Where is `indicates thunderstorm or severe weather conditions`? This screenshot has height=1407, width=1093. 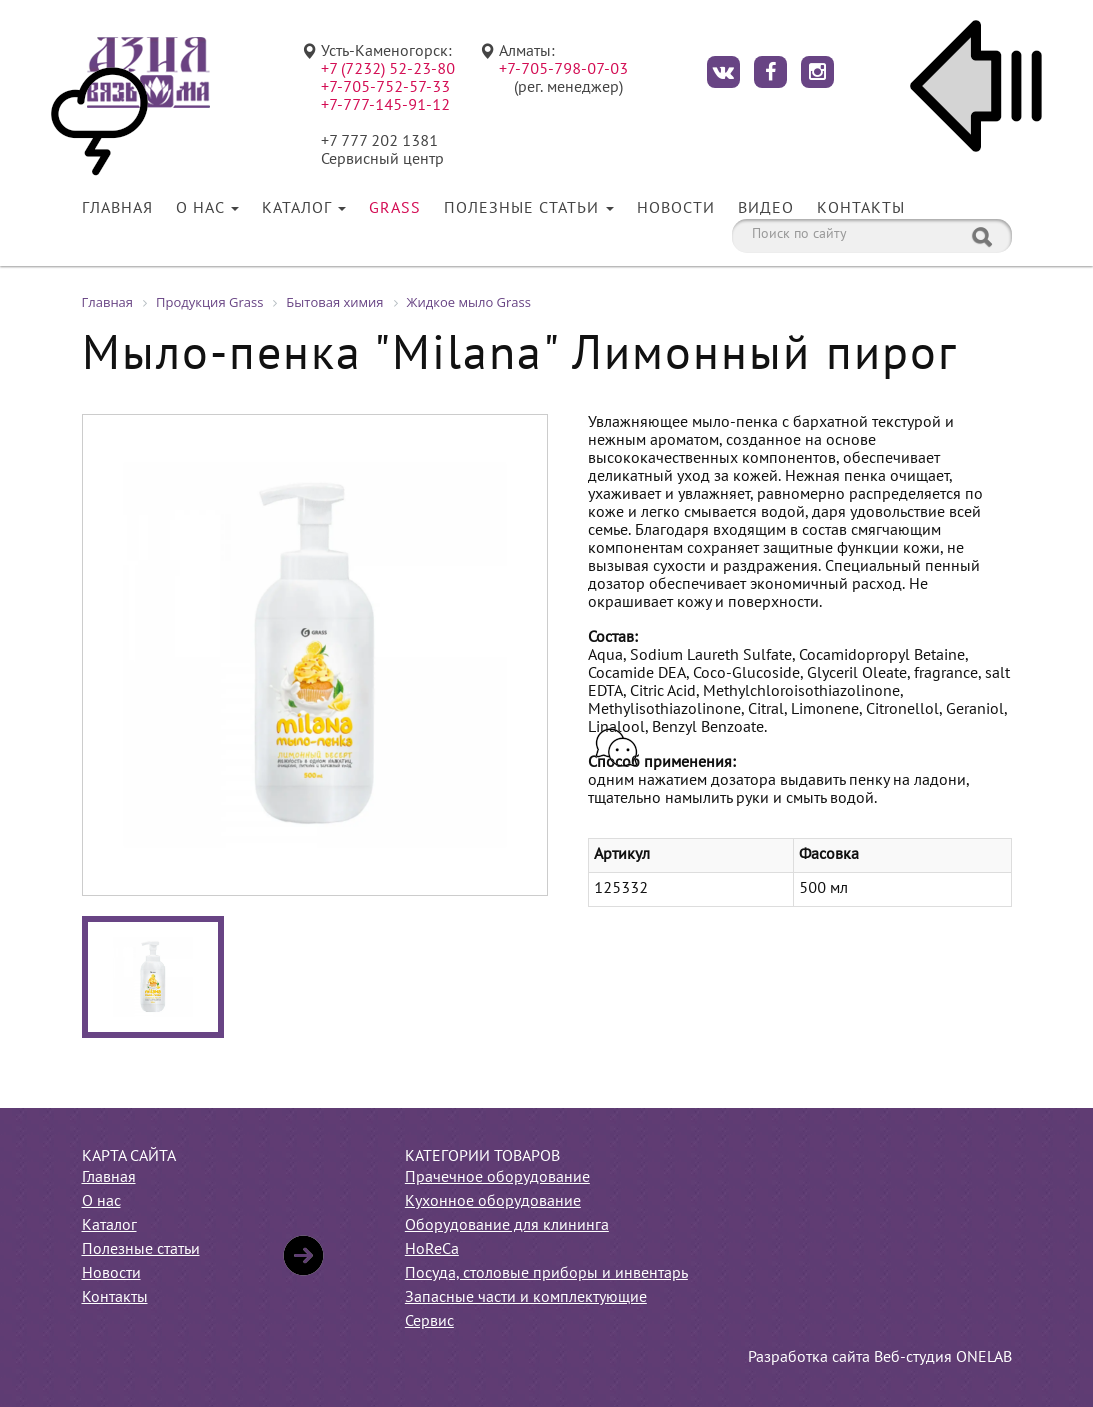 indicates thunderstorm or severe weather conditions is located at coordinates (99, 119).